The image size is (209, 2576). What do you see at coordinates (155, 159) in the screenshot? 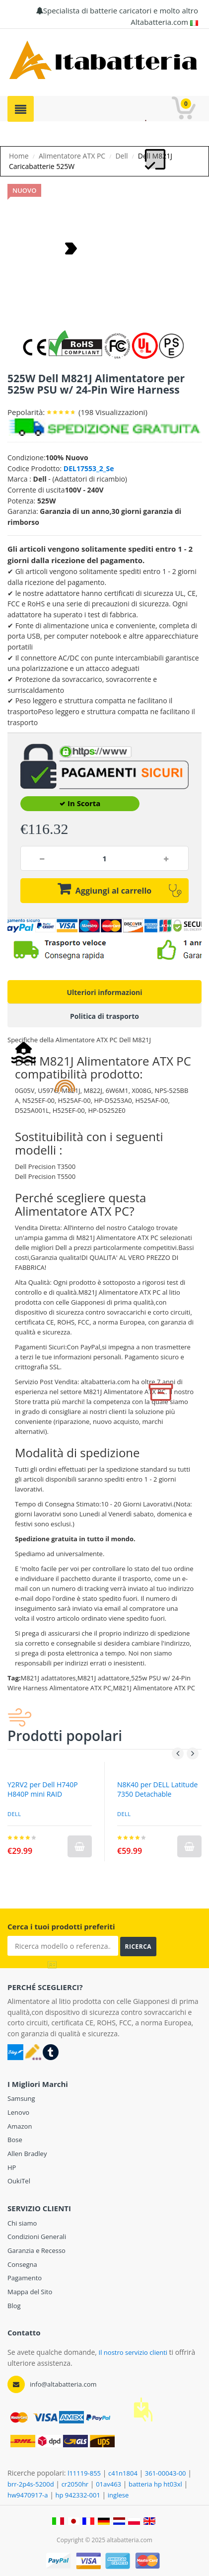
I see `mark task as complete` at bounding box center [155, 159].